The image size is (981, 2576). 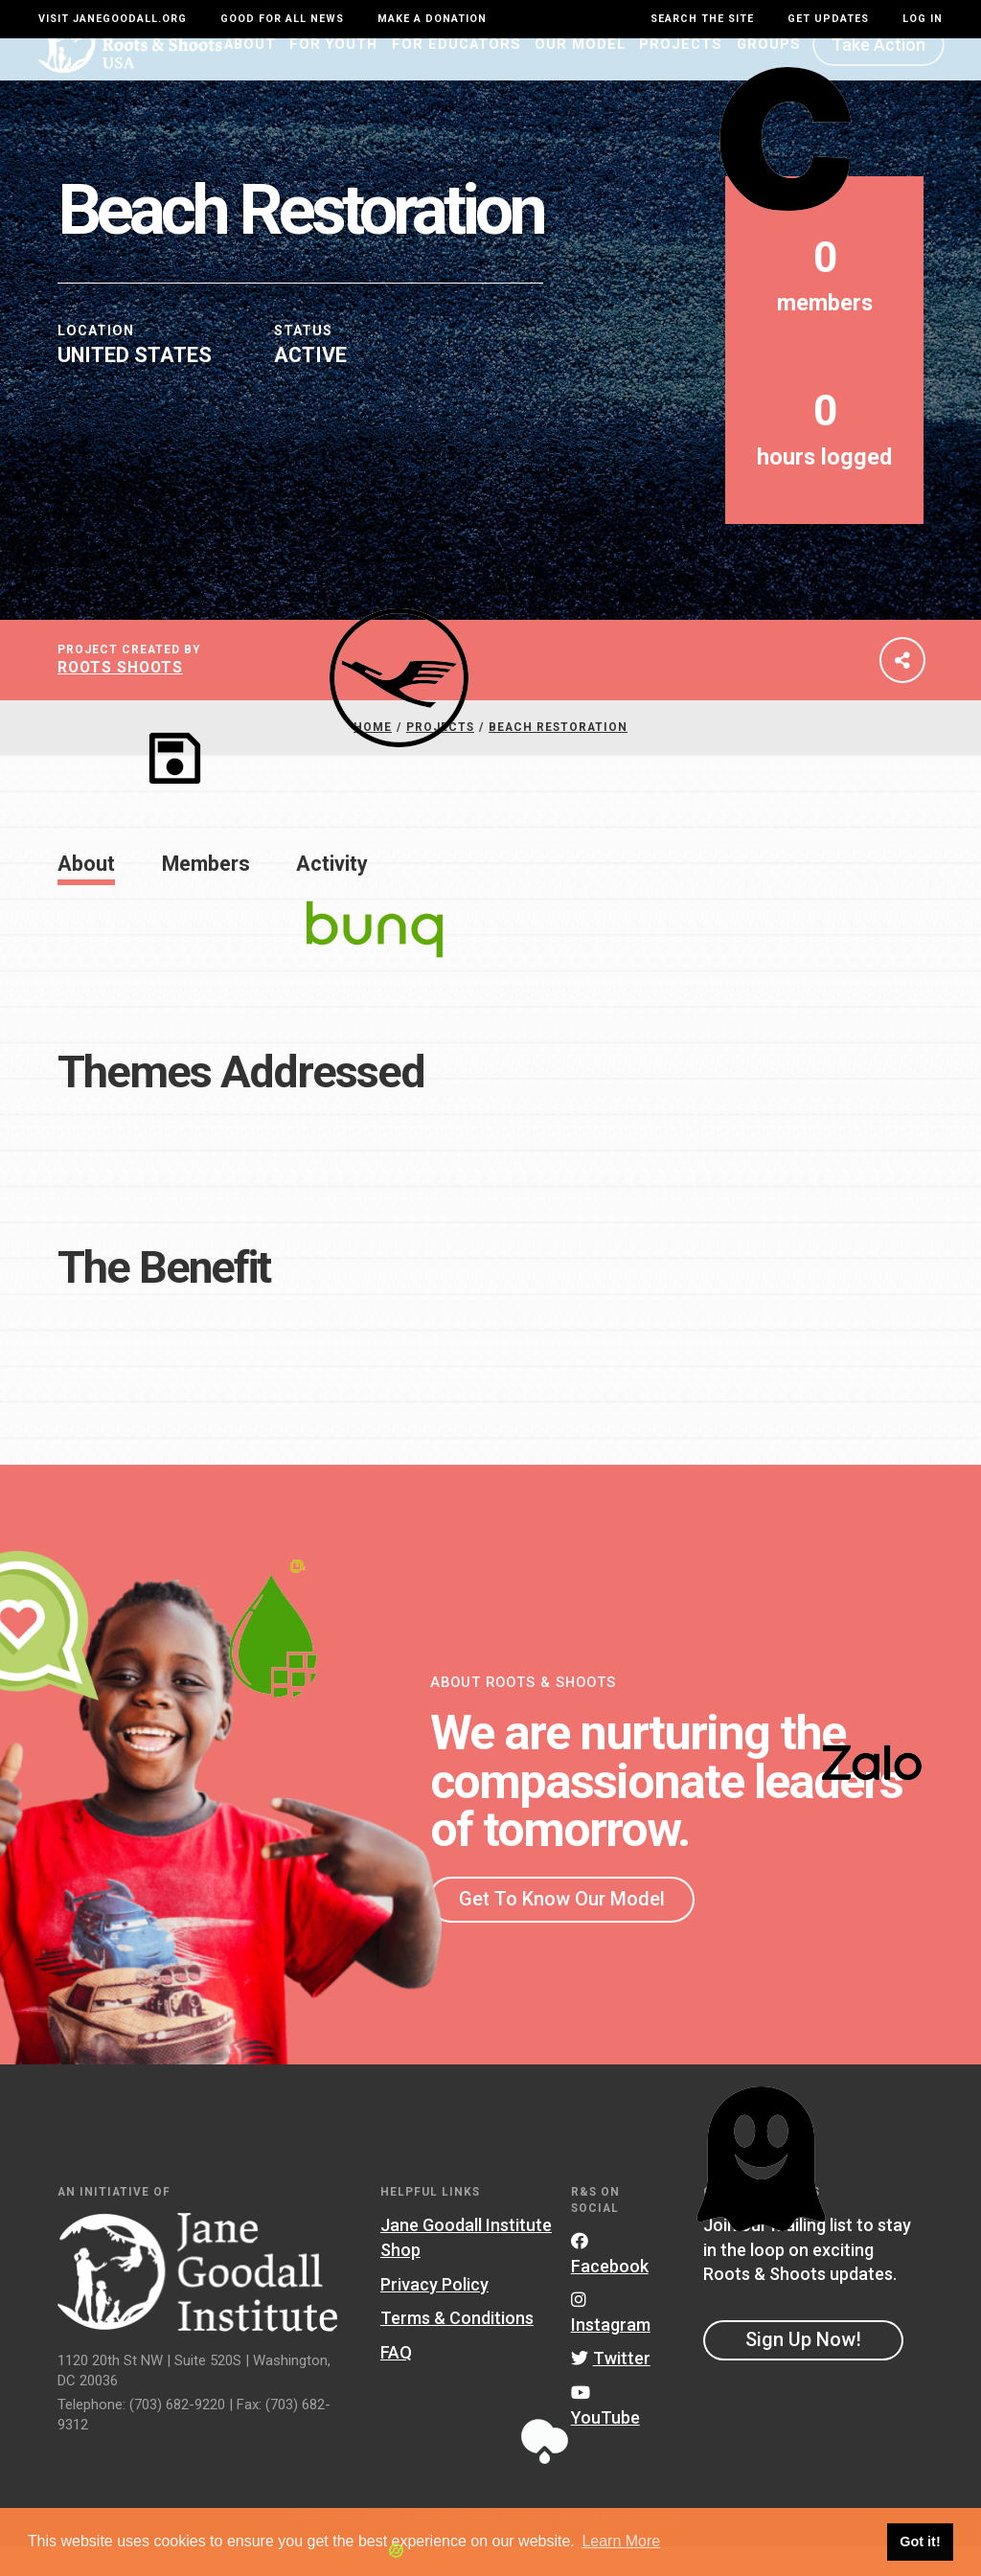 I want to click on open ghostery privacy browser extension, so click(x=761, y=2158).